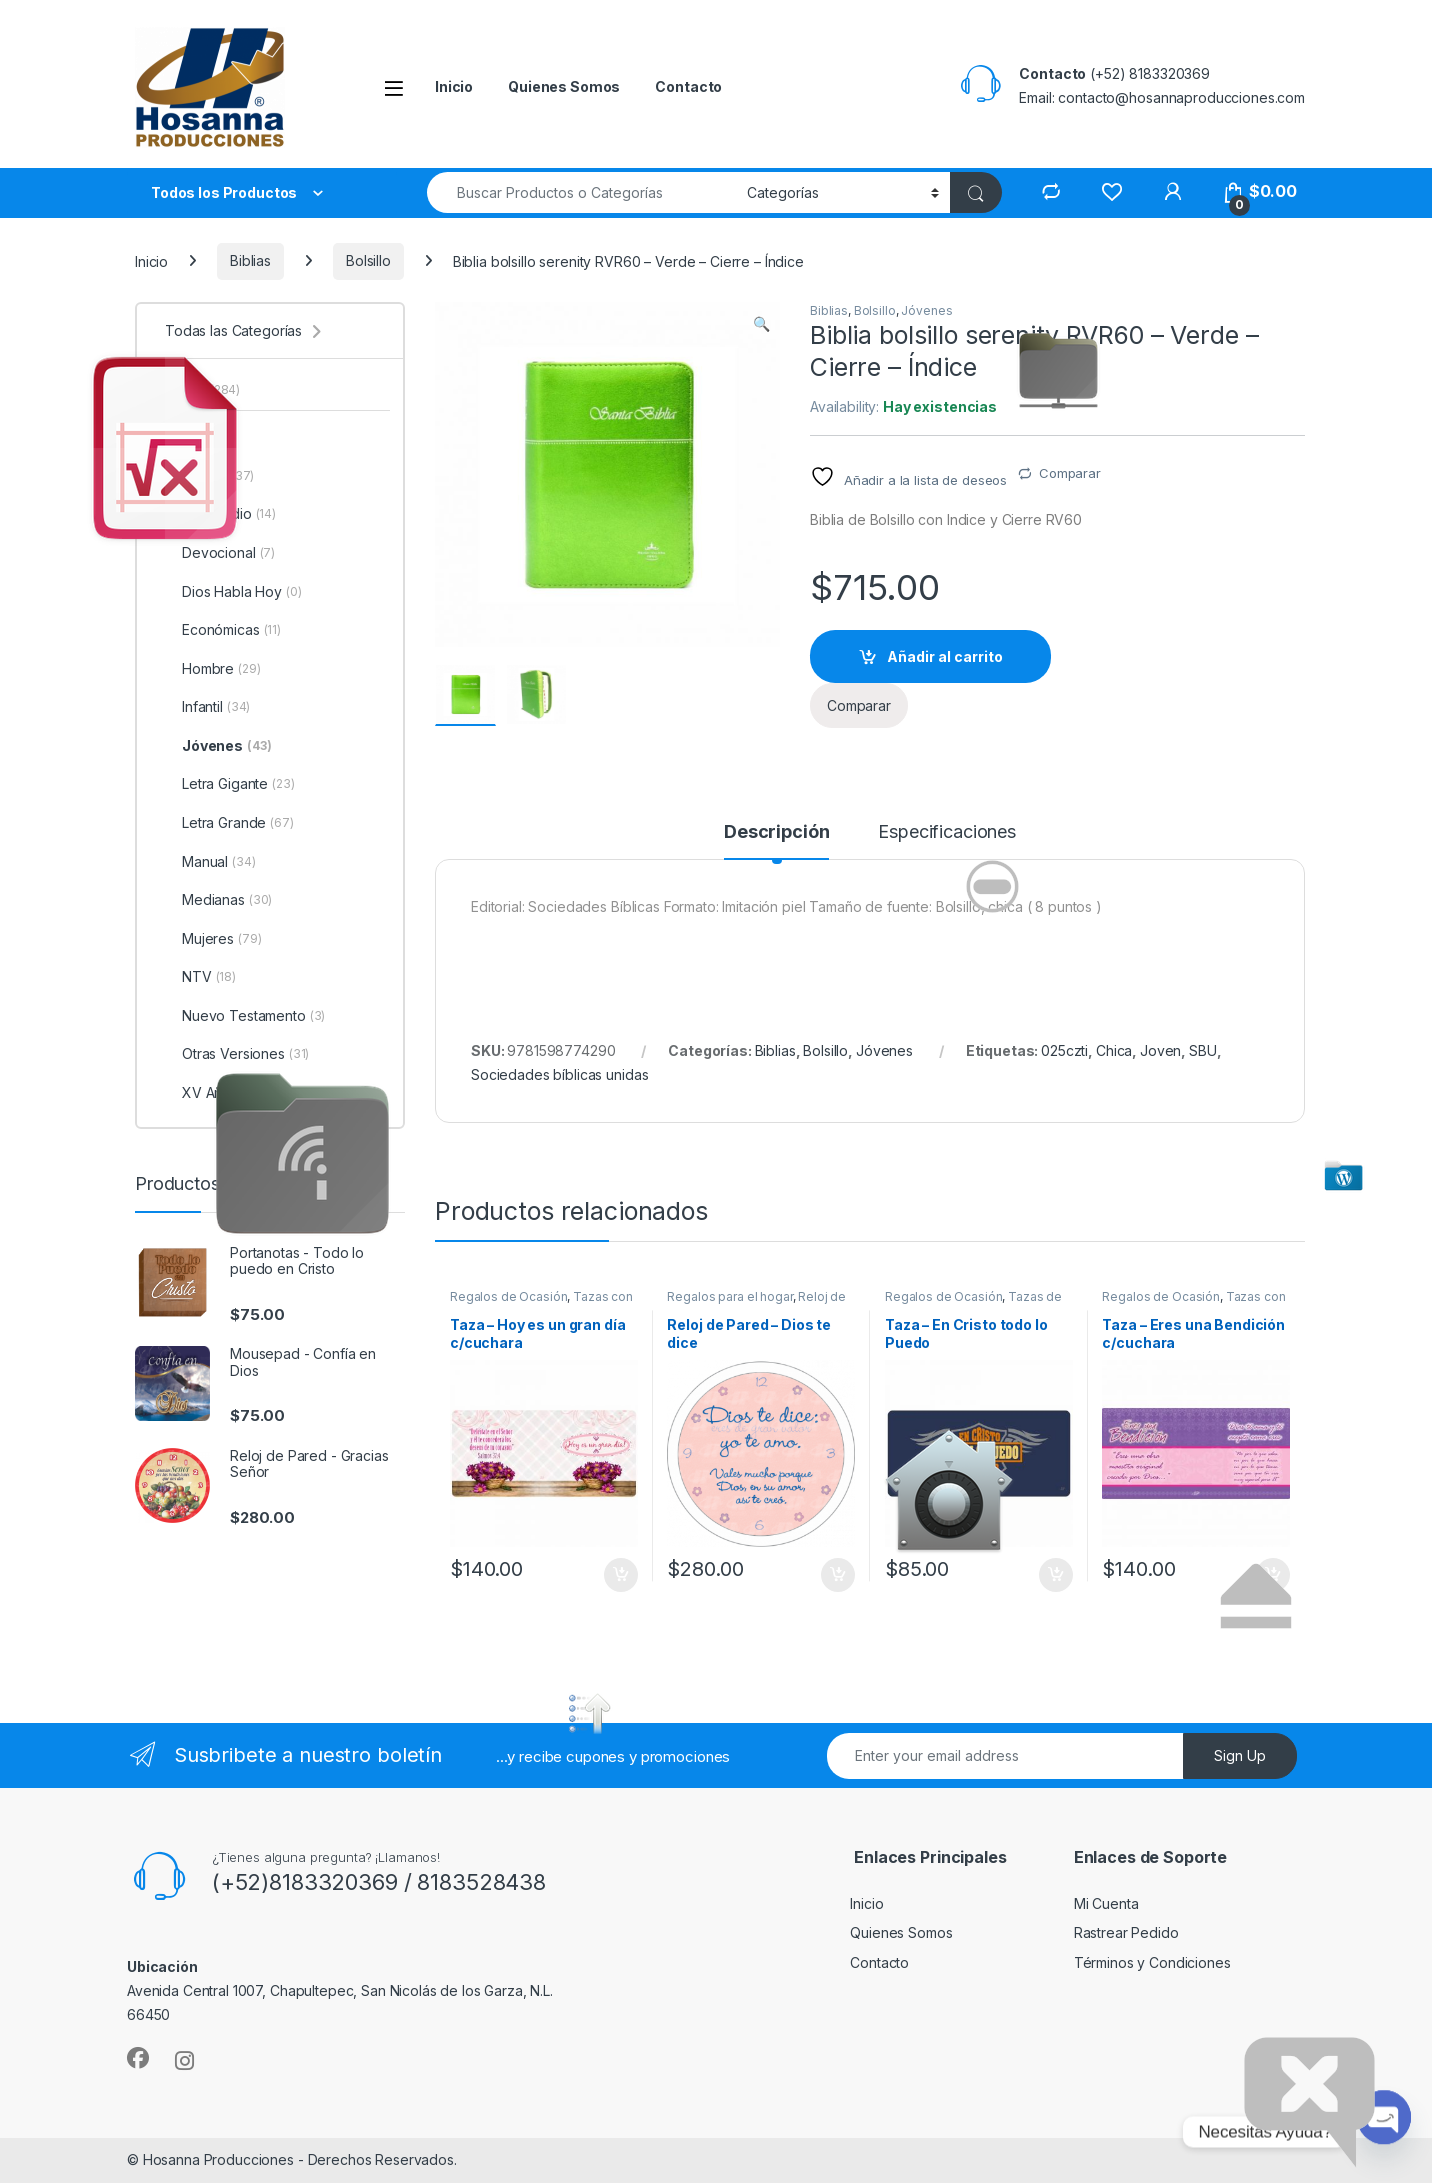 This screenshot has height=2184, width=1440. Describe the element at coordinates (1309, 2102) in the screenshot. I see `indicates user is offline or unavailable for chat` at that location.